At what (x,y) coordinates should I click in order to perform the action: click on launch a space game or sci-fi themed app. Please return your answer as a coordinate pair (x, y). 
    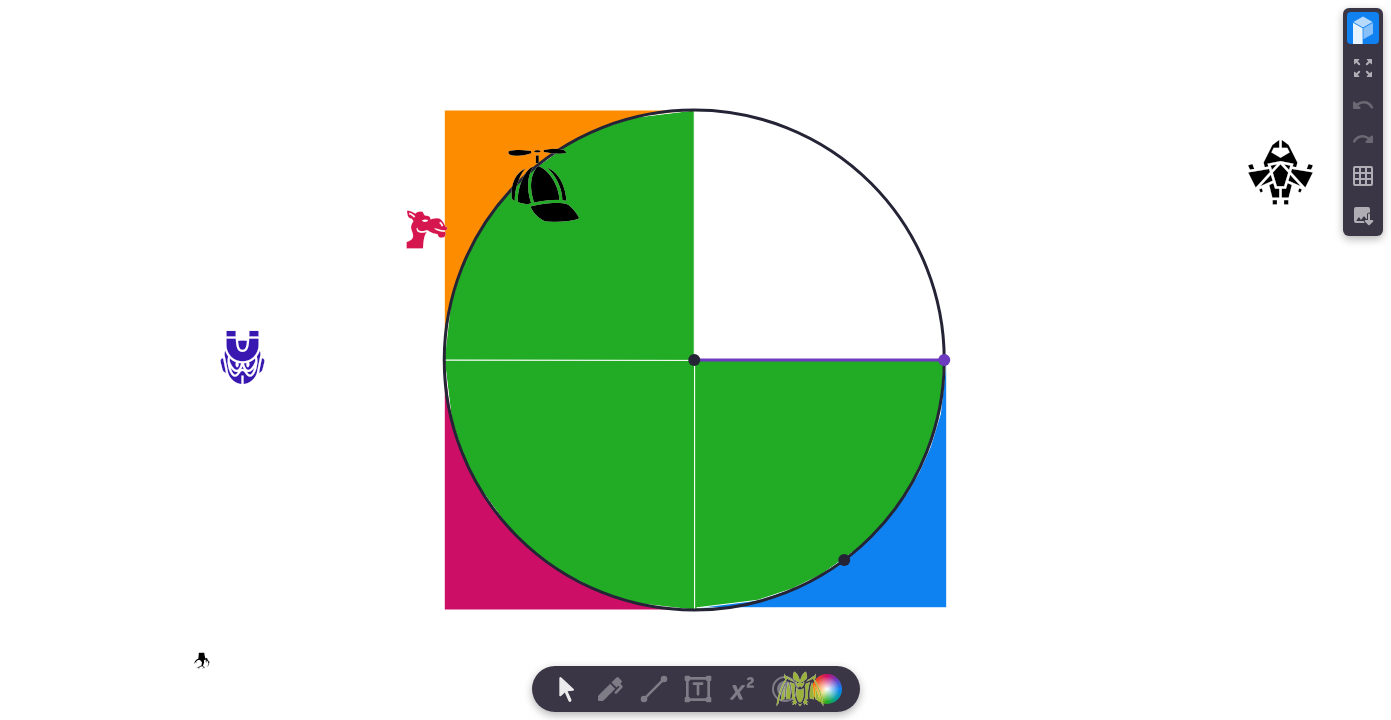
    Looking at the image, I should click on (1280, 171).